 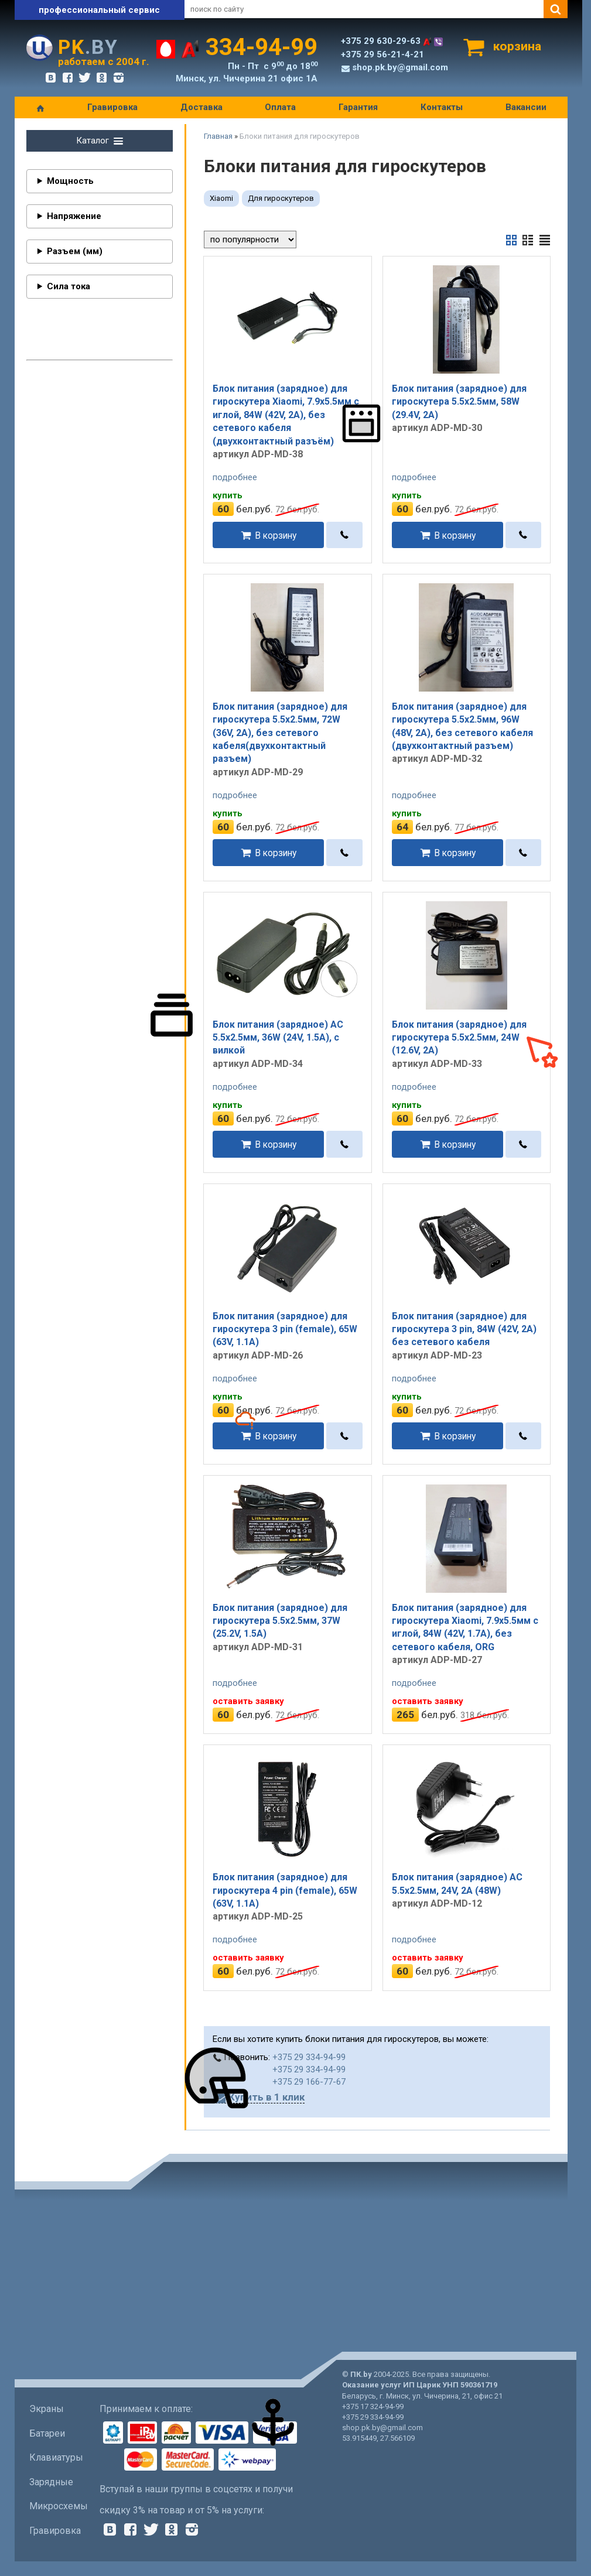 I want to click on cloud storage warning or alert, so click(x=245, y=1419).